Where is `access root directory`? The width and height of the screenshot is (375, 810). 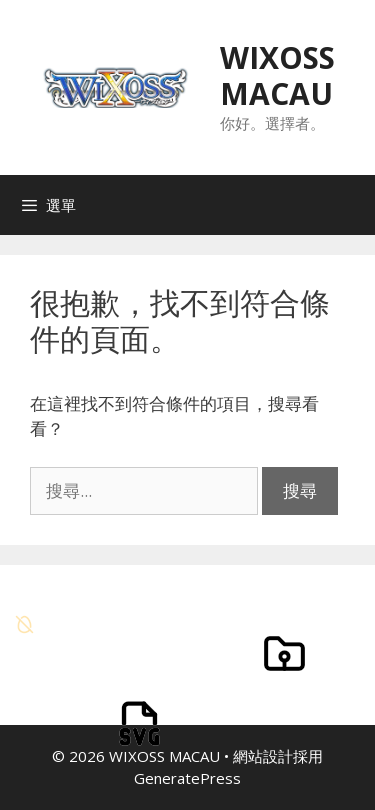
access root directory is located at coordinates (284, 654).